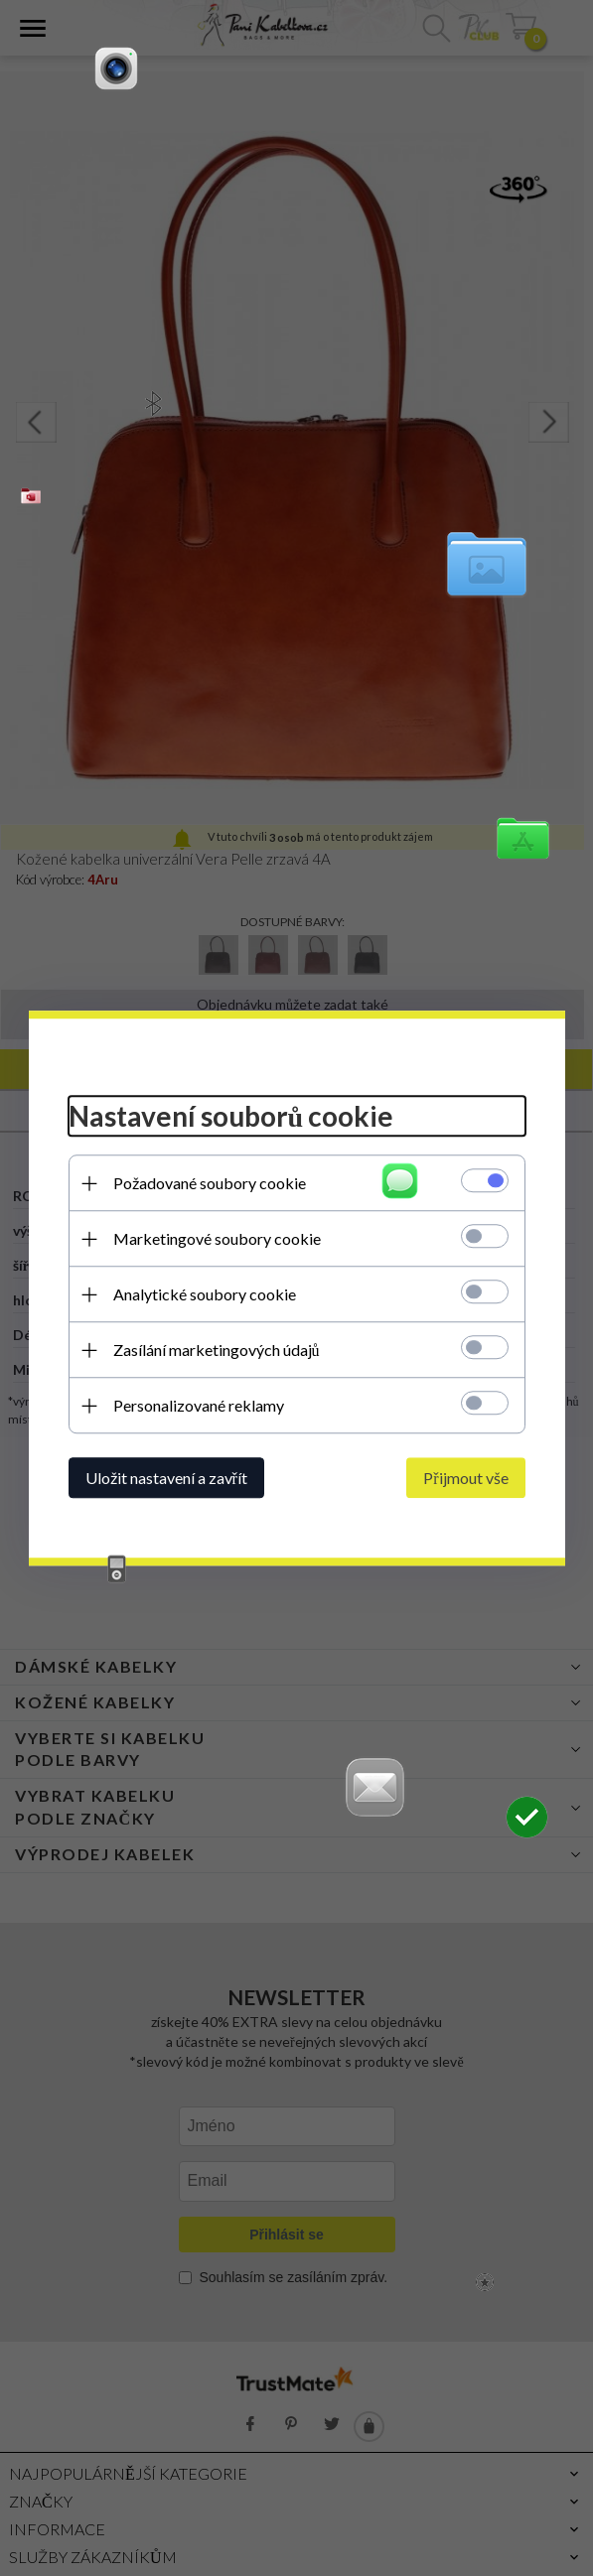 The height and width of the screenshot is (2576, 593). I want to click on toggle bluetooth connectivity on or off, so click(153, 403).